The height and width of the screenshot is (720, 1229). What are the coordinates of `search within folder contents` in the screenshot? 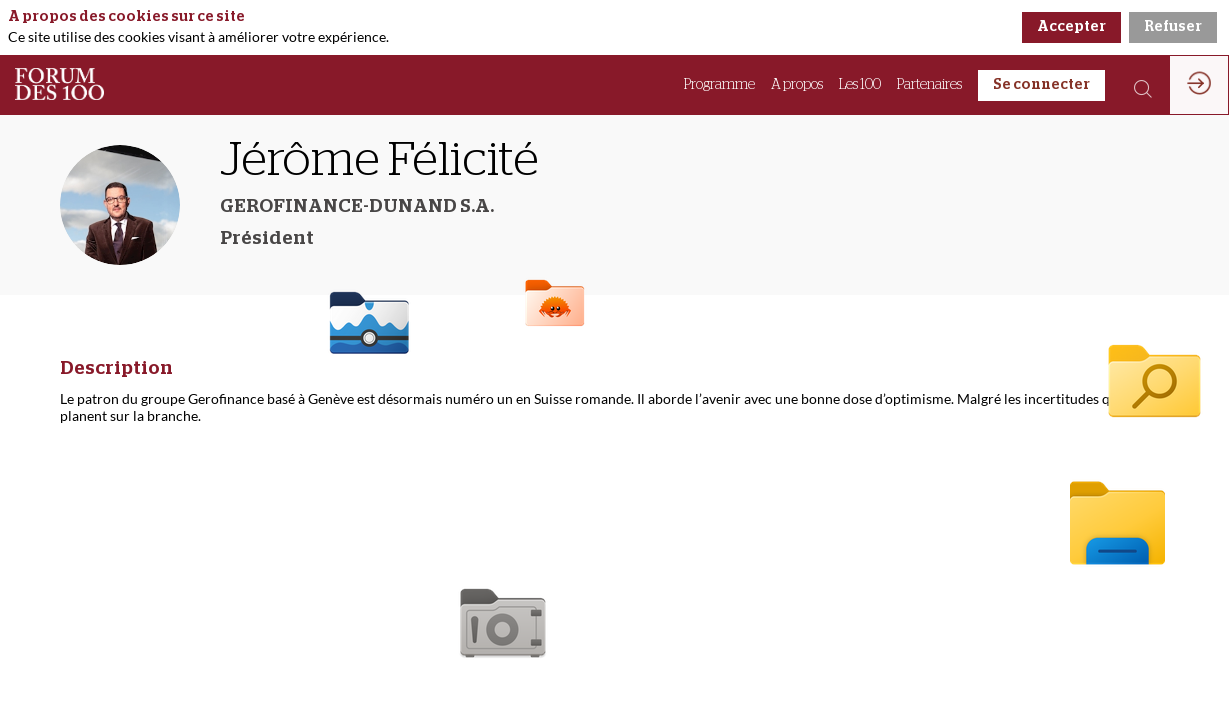 It's located at (1154, 383).